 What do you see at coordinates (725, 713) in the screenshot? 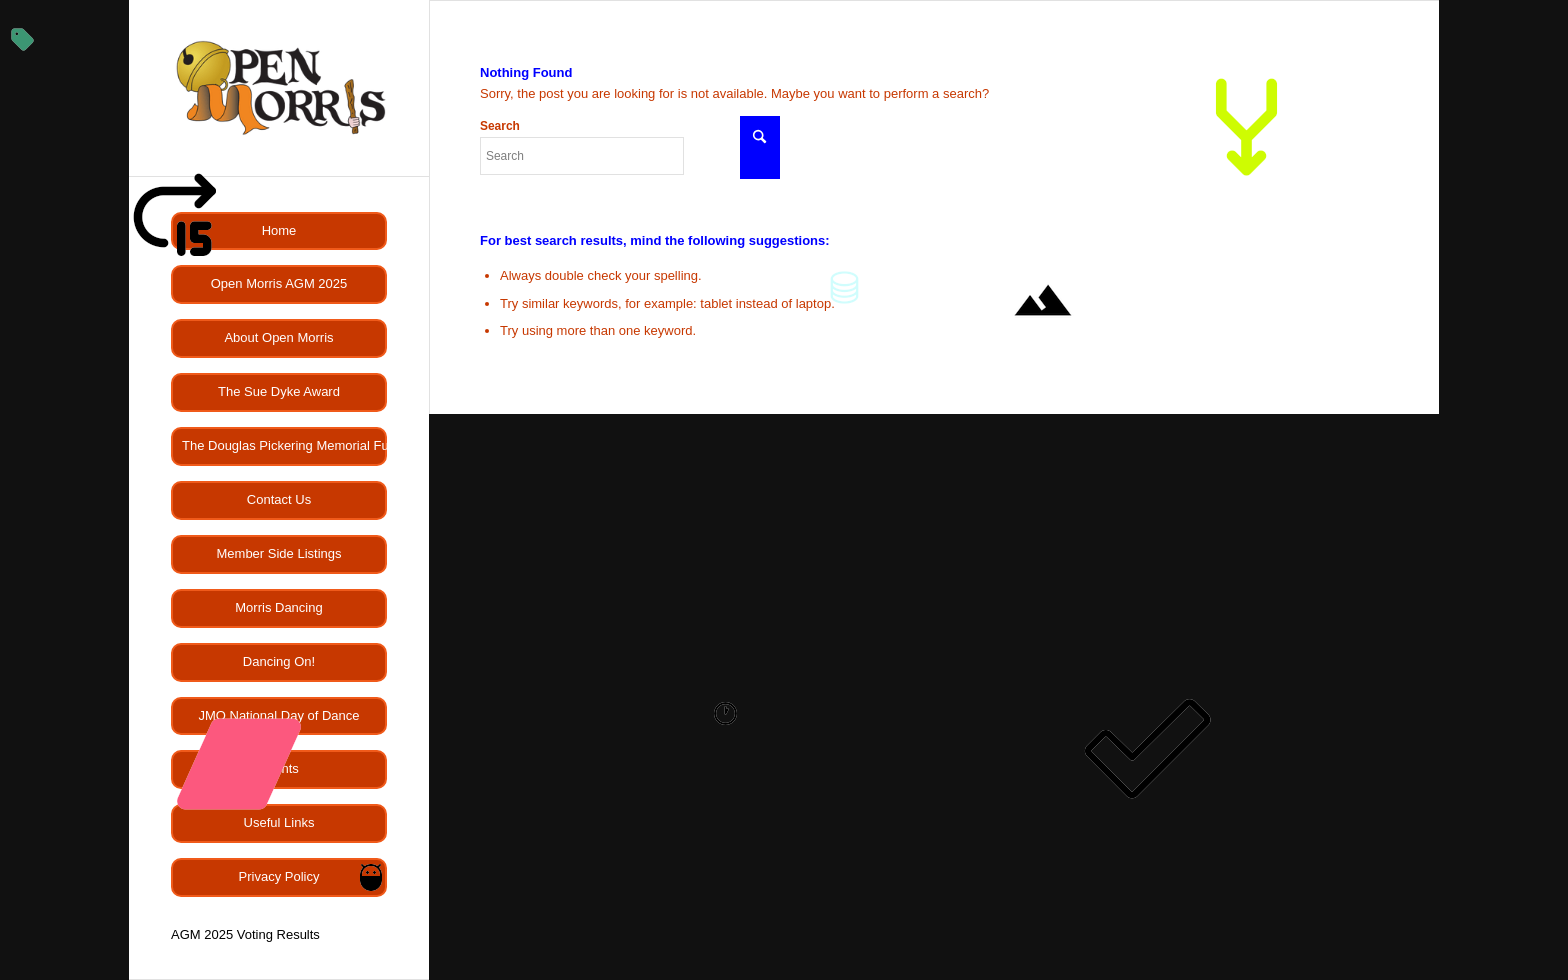
I see `indicates the time is 1 o'clock` at bounding box center [725, 713].